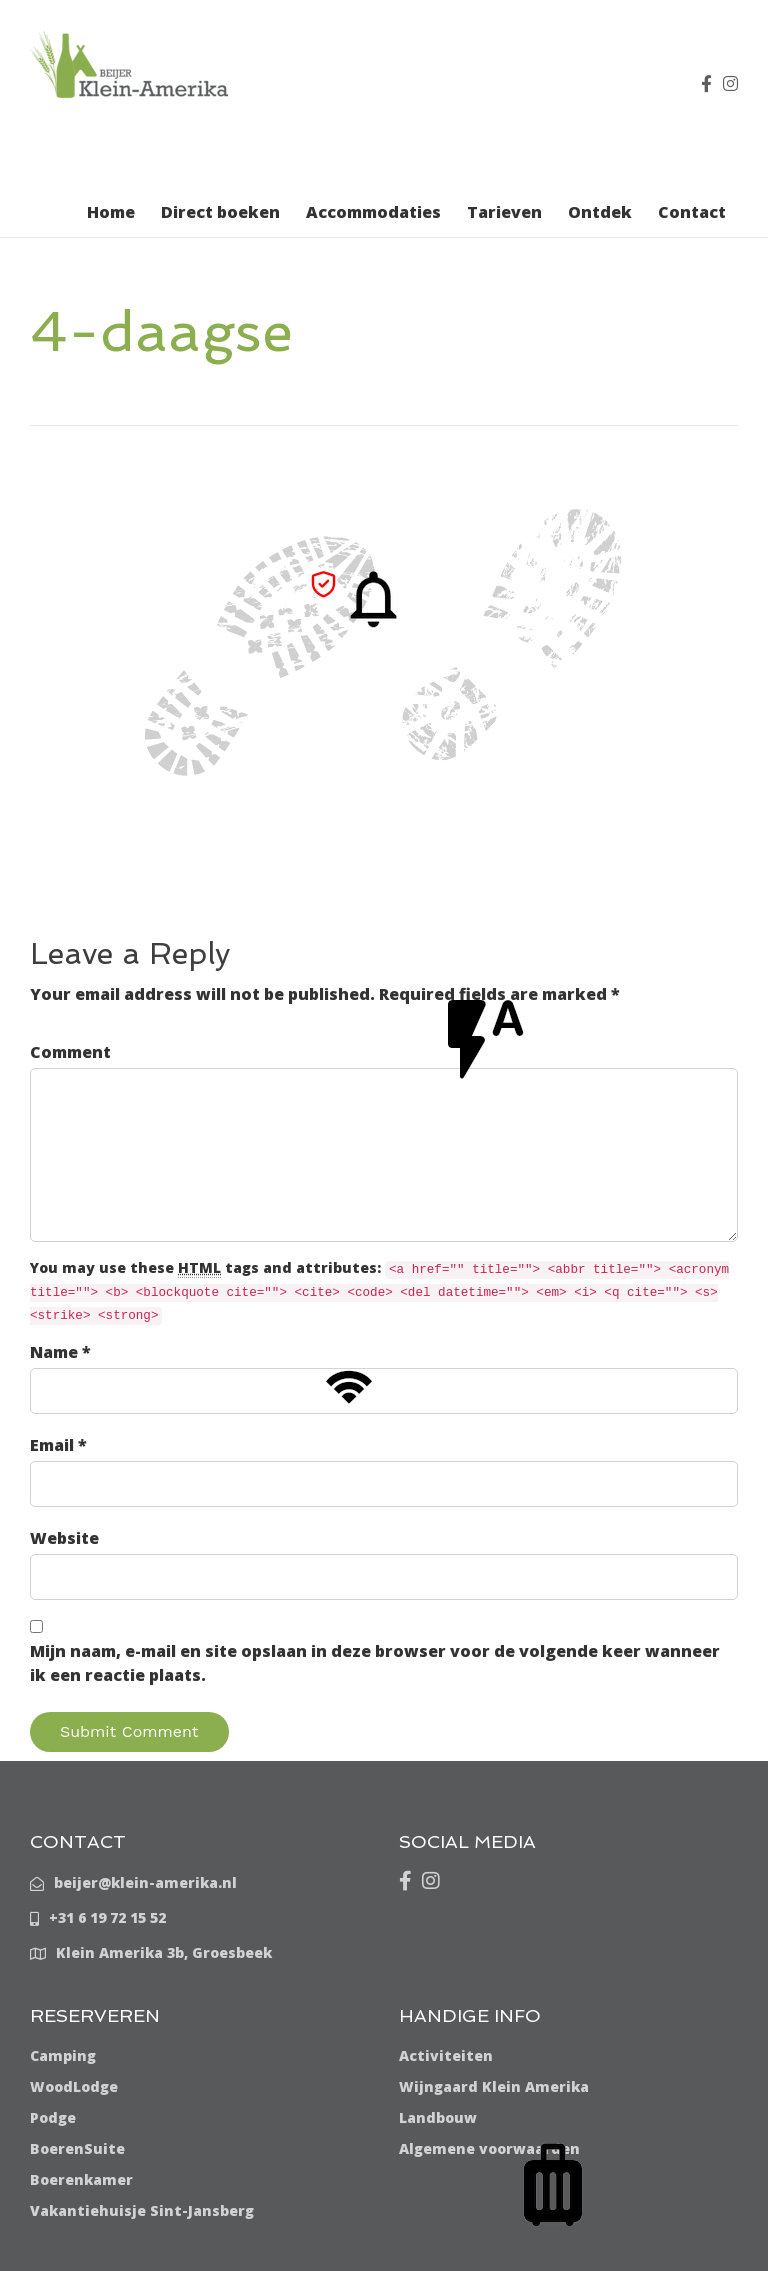  I want to click on enable automatic flash mode for camera, so click(484, 1040).